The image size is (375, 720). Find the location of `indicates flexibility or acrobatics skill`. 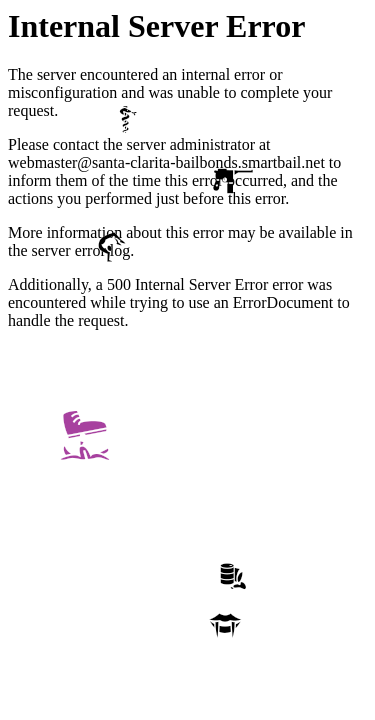

indicates flexibility or acrobatics skill is located at coordinates (112, 247).